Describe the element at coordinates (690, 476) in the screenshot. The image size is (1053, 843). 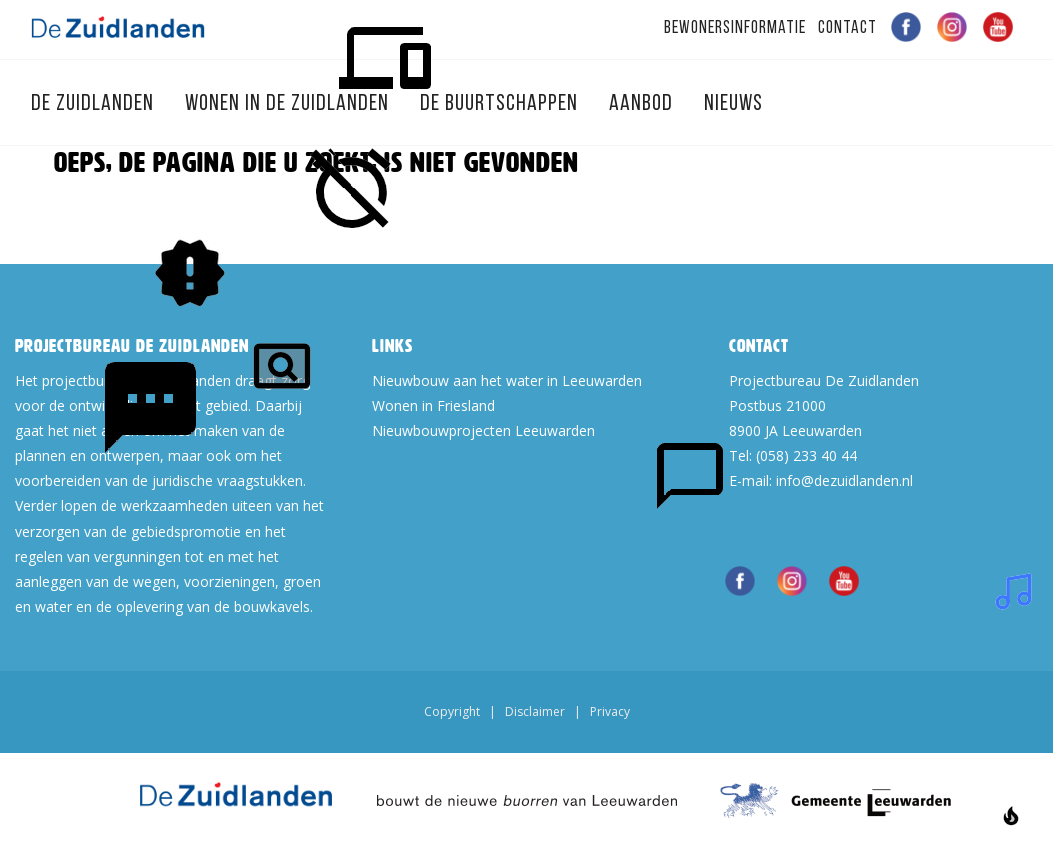
I see `open messaging or chat feature` at that location.